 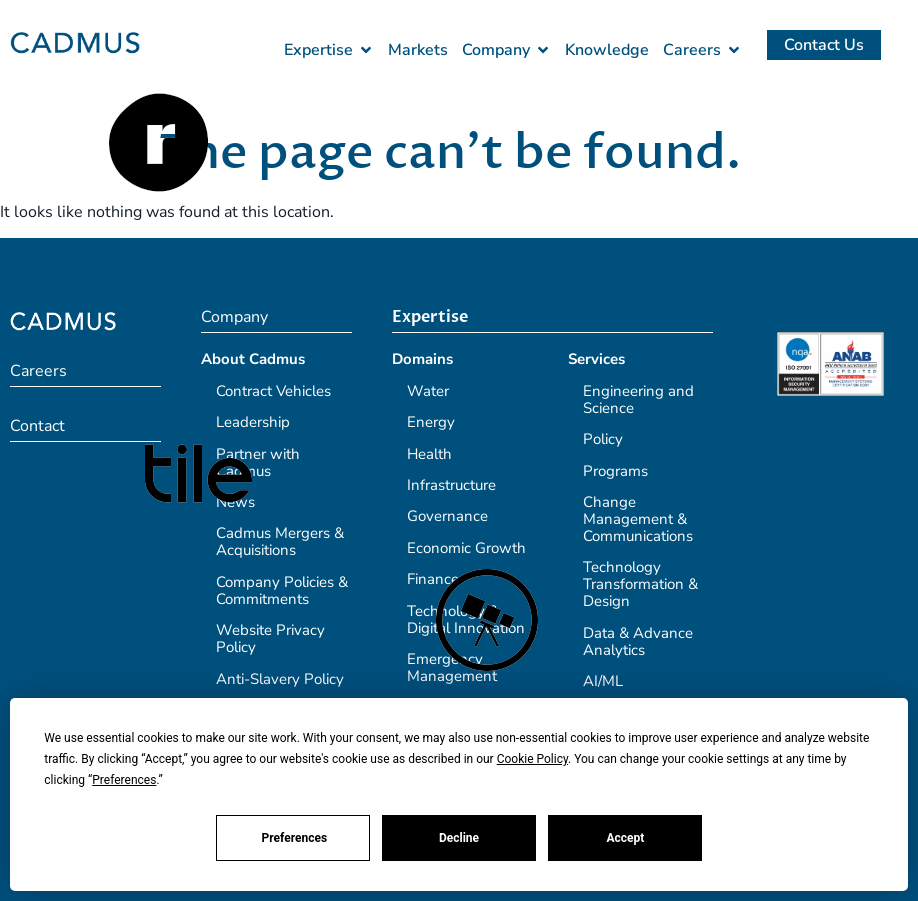 I want to click on WPExplorer logo - a WordPress themes and resources website, so click(x=487, y=620).